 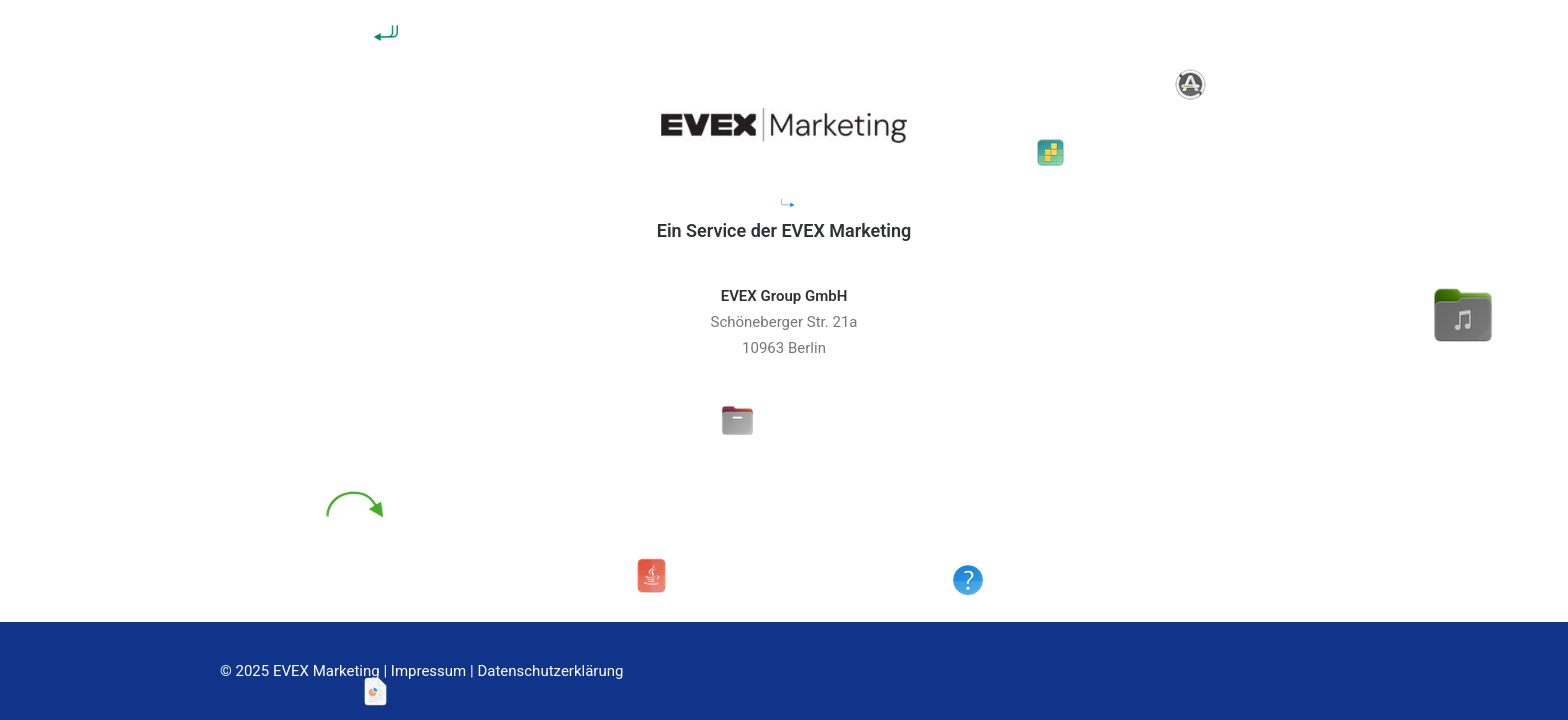 What do you see at coordinates (651, 575) in the screenshot?
I see `a java source code file` at bounding box center [651, 575].